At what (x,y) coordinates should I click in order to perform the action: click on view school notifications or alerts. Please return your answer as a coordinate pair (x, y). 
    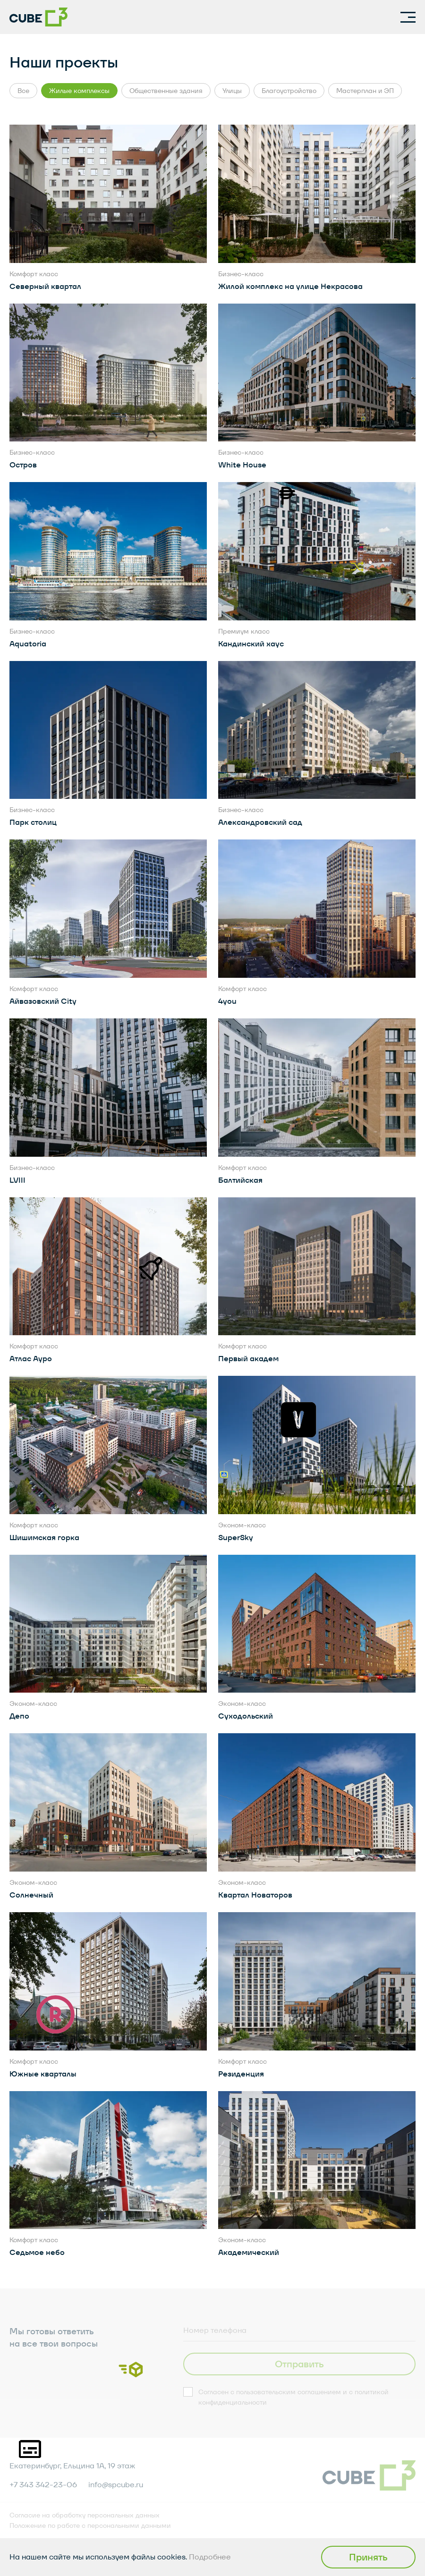
    Looking at the image, I should click on (151, 1269).